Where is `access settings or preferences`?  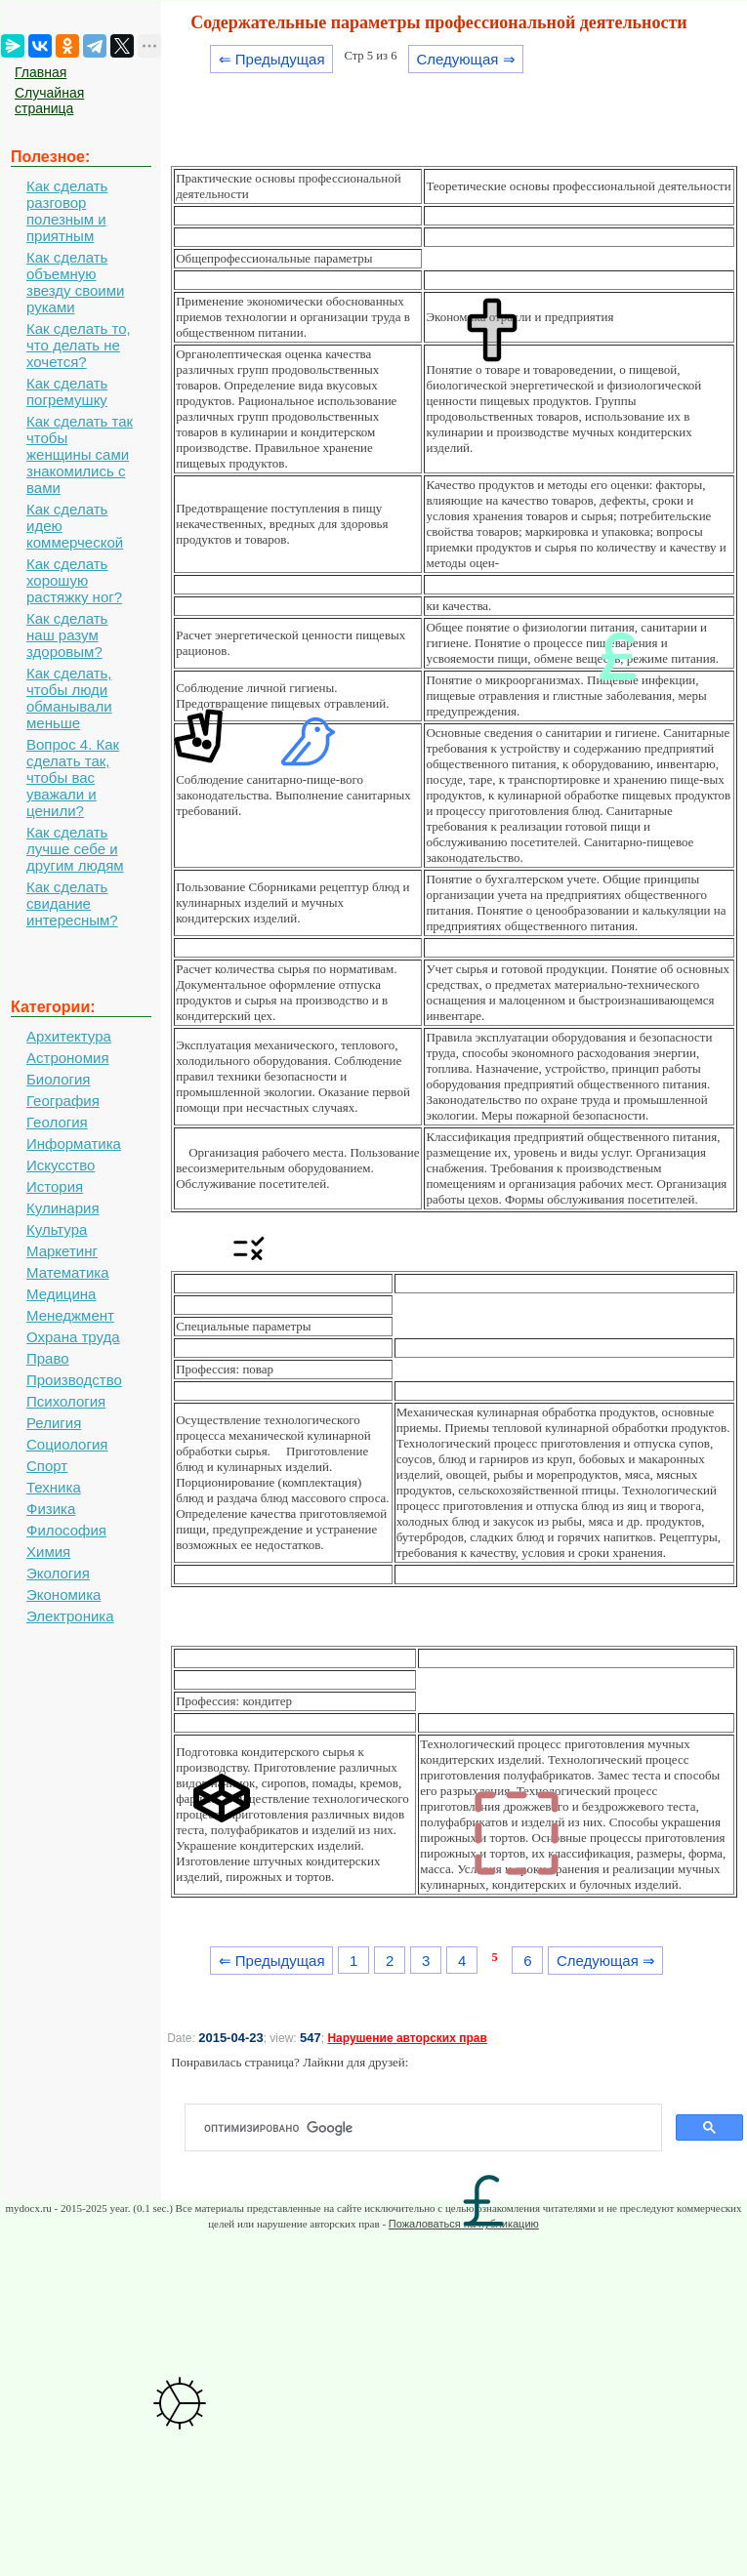 access settings or preferences is located at coordinates (180, 2403).